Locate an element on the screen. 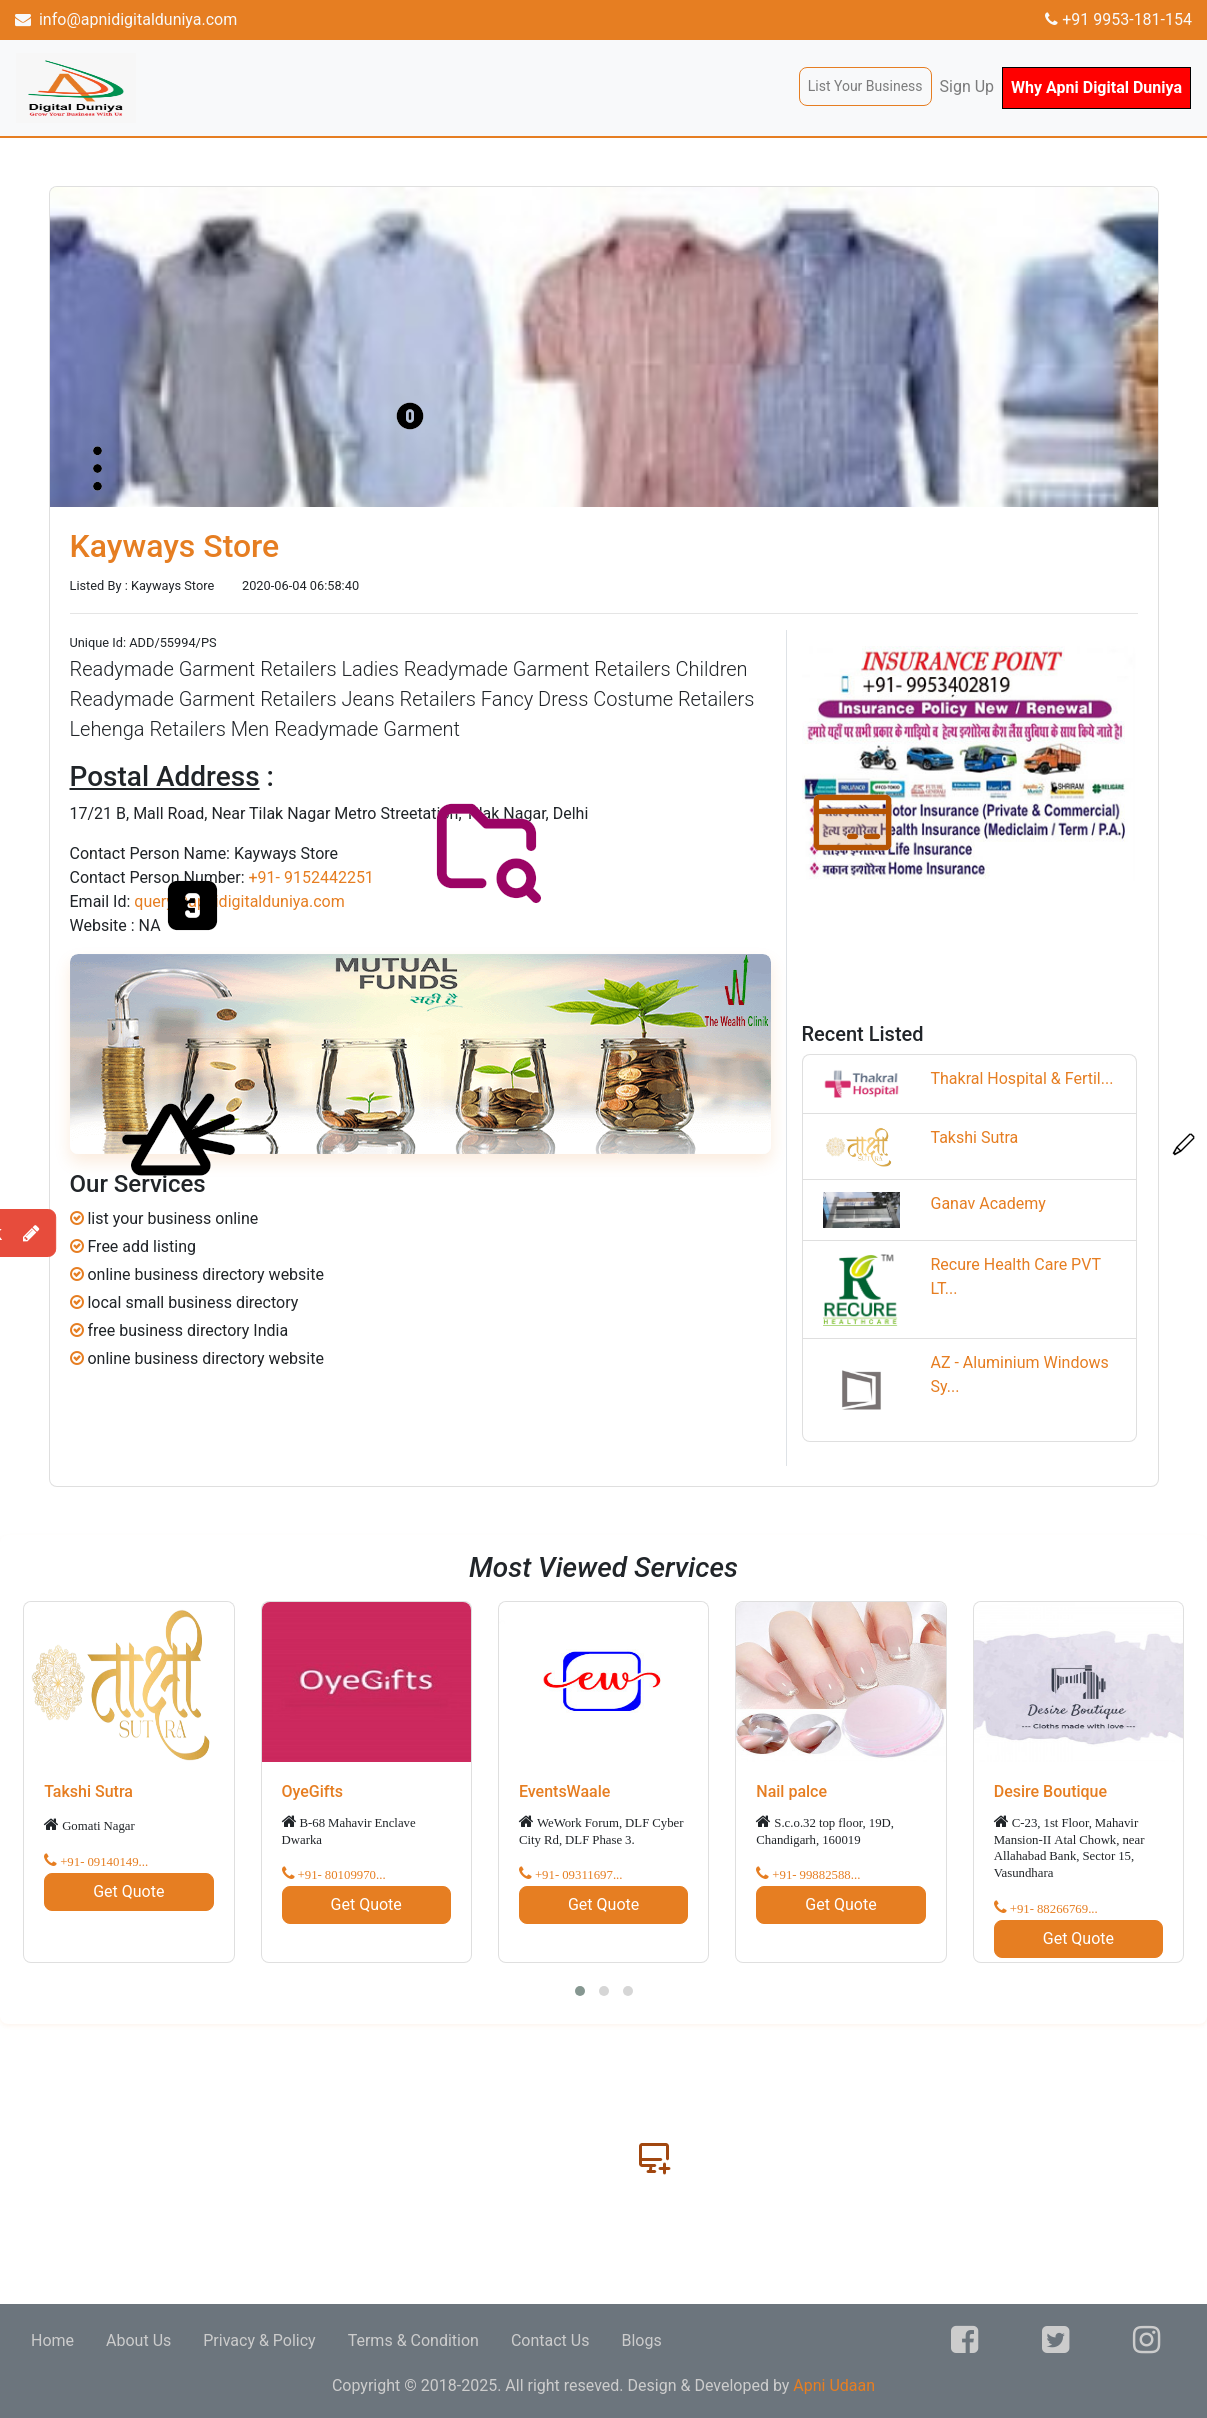 The image size is (1207, 2418). indicates zero items or notifications is located at coordinates (410, 416).